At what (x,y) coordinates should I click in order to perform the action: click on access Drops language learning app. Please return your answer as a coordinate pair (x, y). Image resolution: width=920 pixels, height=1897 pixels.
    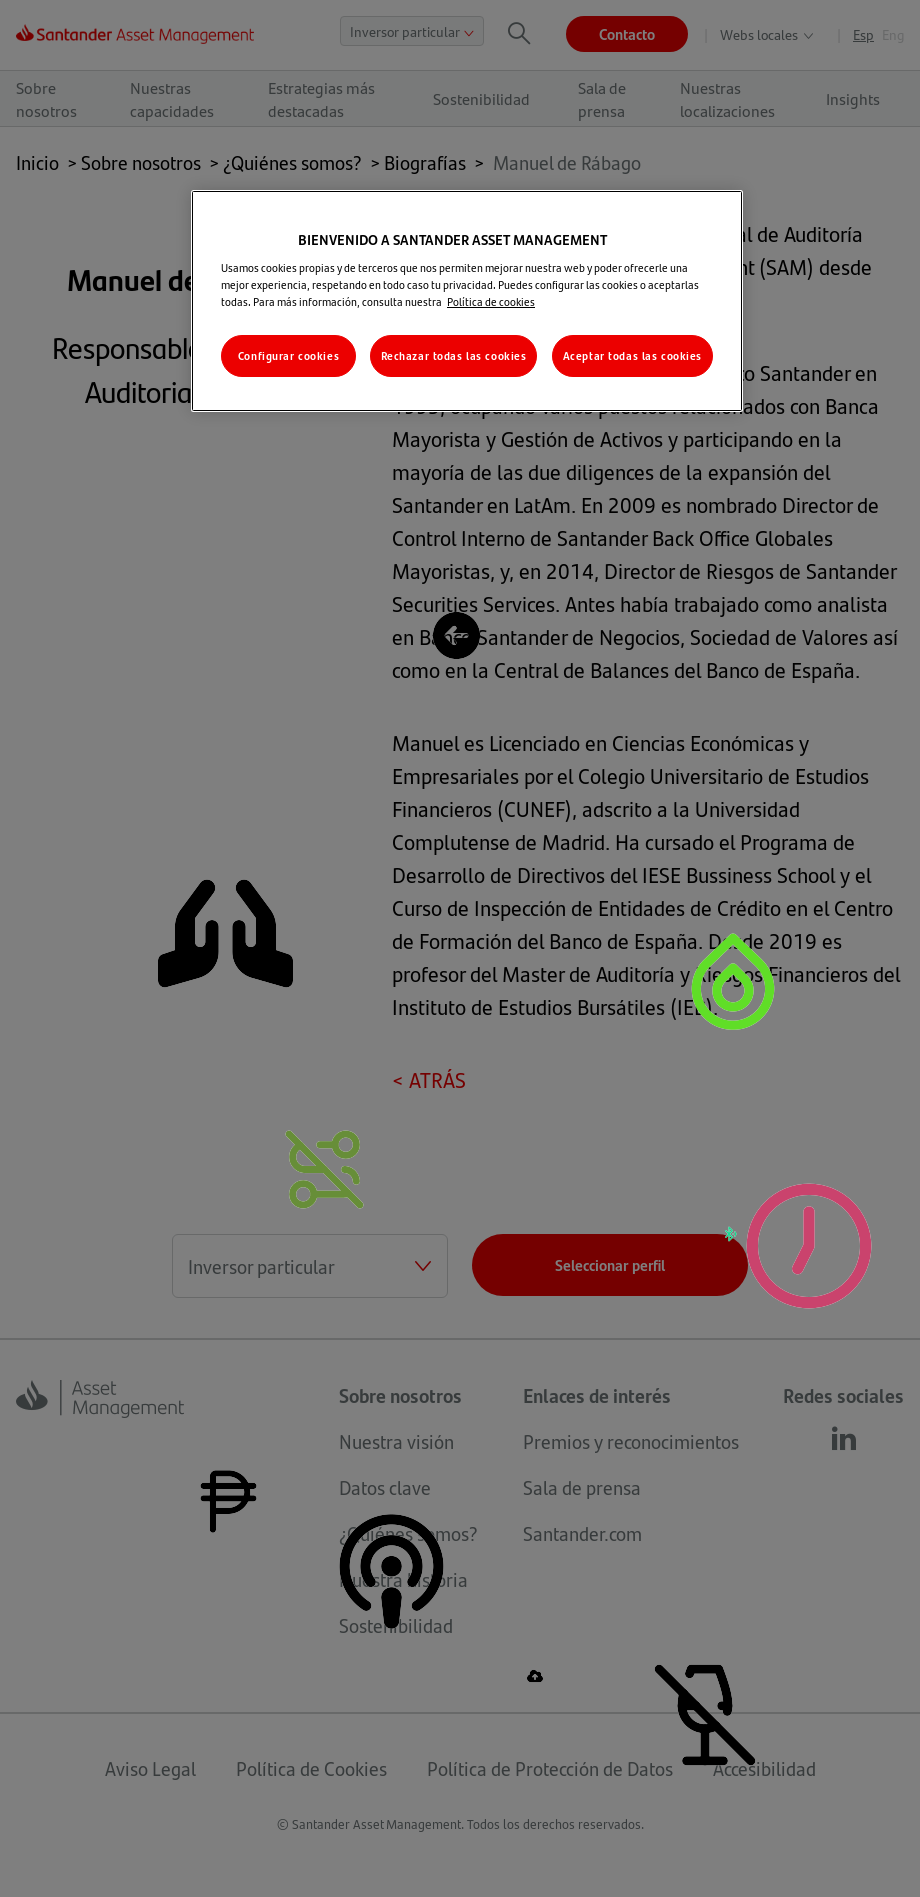
    Looking at the image, I should click on (733, 984).